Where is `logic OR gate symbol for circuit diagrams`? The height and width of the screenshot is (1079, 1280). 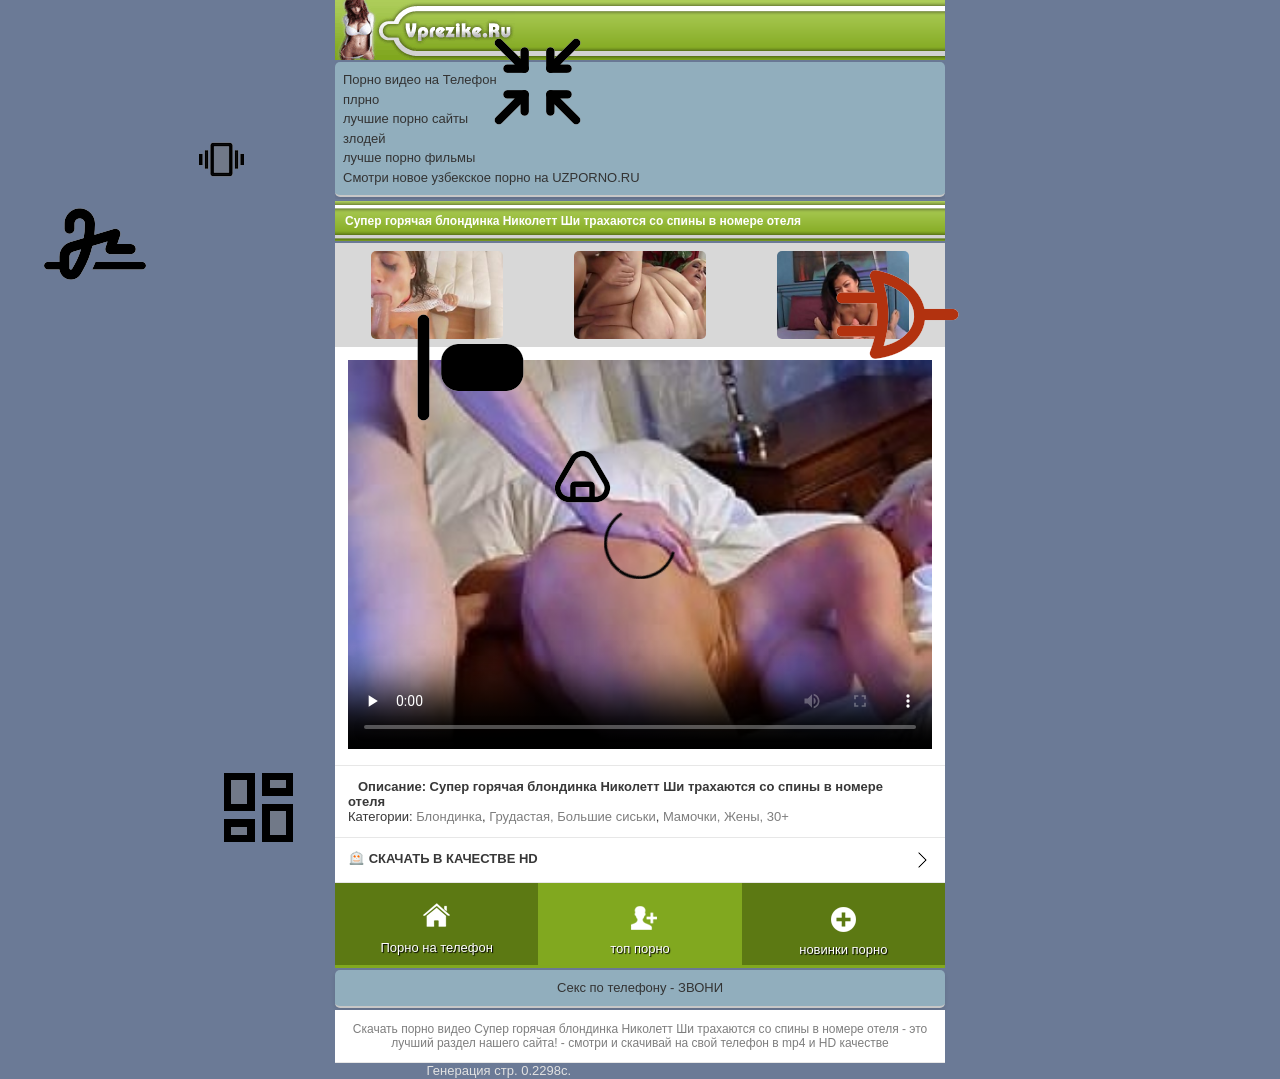
logic OR gate symbol for circuit diagrams is located at coordinates (897, 314).